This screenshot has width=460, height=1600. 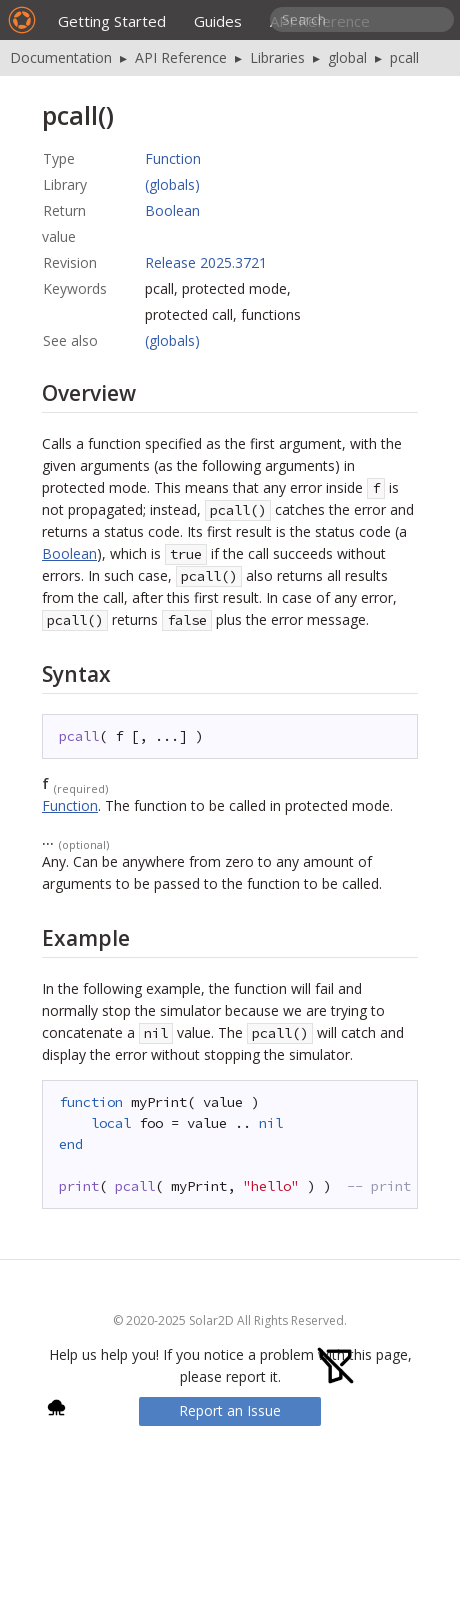 I want to click on access cloud computing services, so click(x=56, y=1407).